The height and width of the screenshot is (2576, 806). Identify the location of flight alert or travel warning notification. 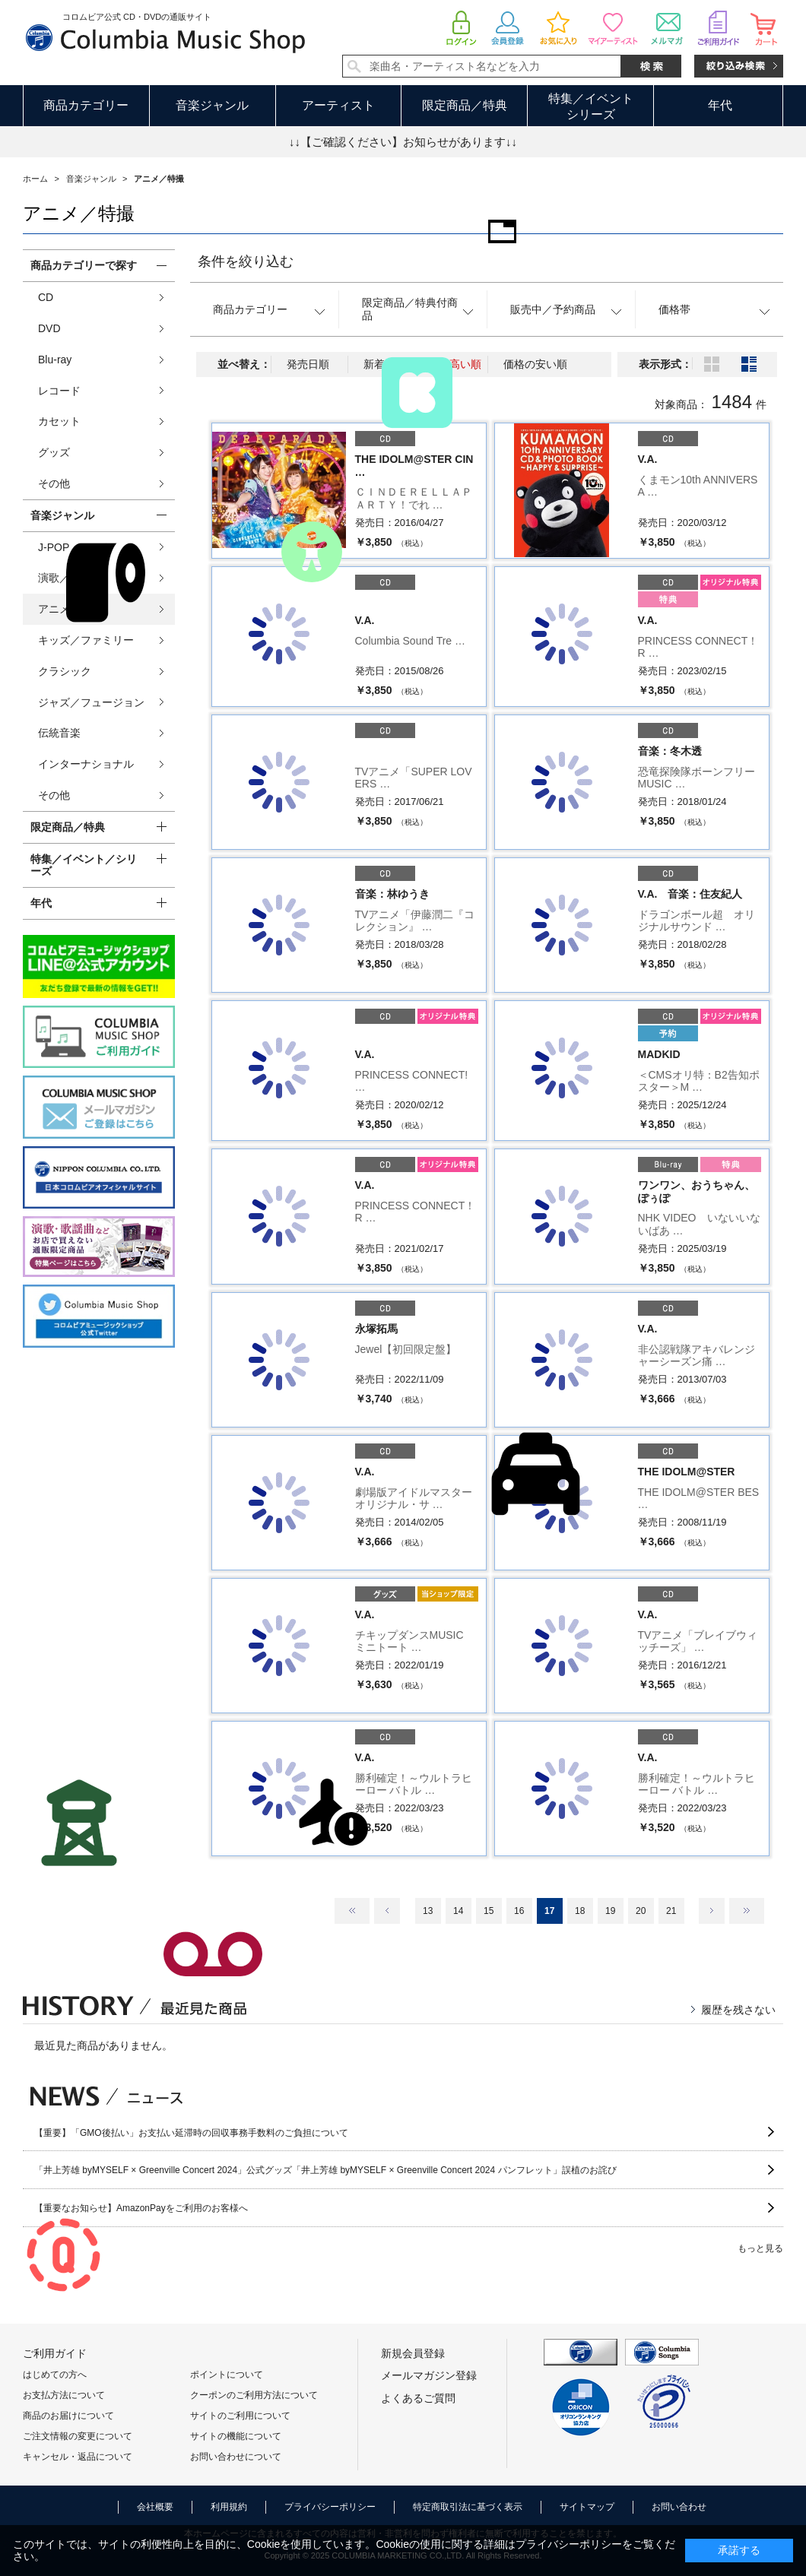
(331, 1812).